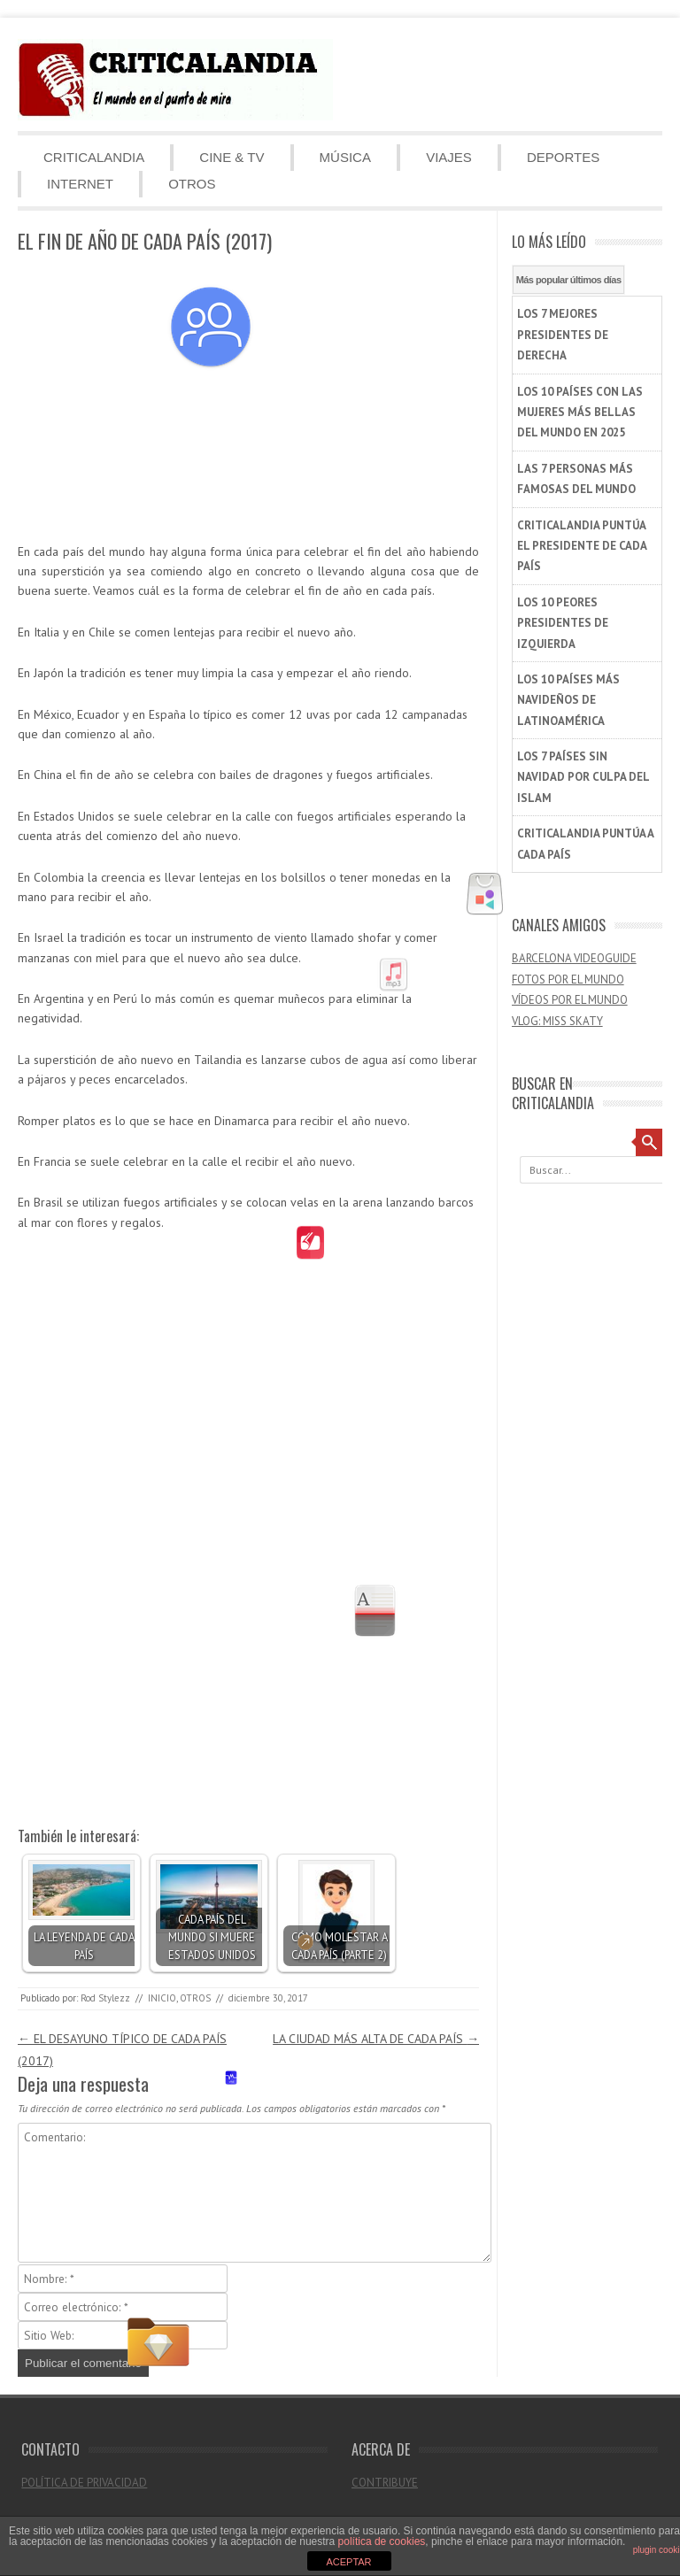 This screenshot has width=680, height=2576. What do you see at coordinates (310, 1242) in the screenshot?
I see `an eps vector image file` at bounding box center [310, 1242].